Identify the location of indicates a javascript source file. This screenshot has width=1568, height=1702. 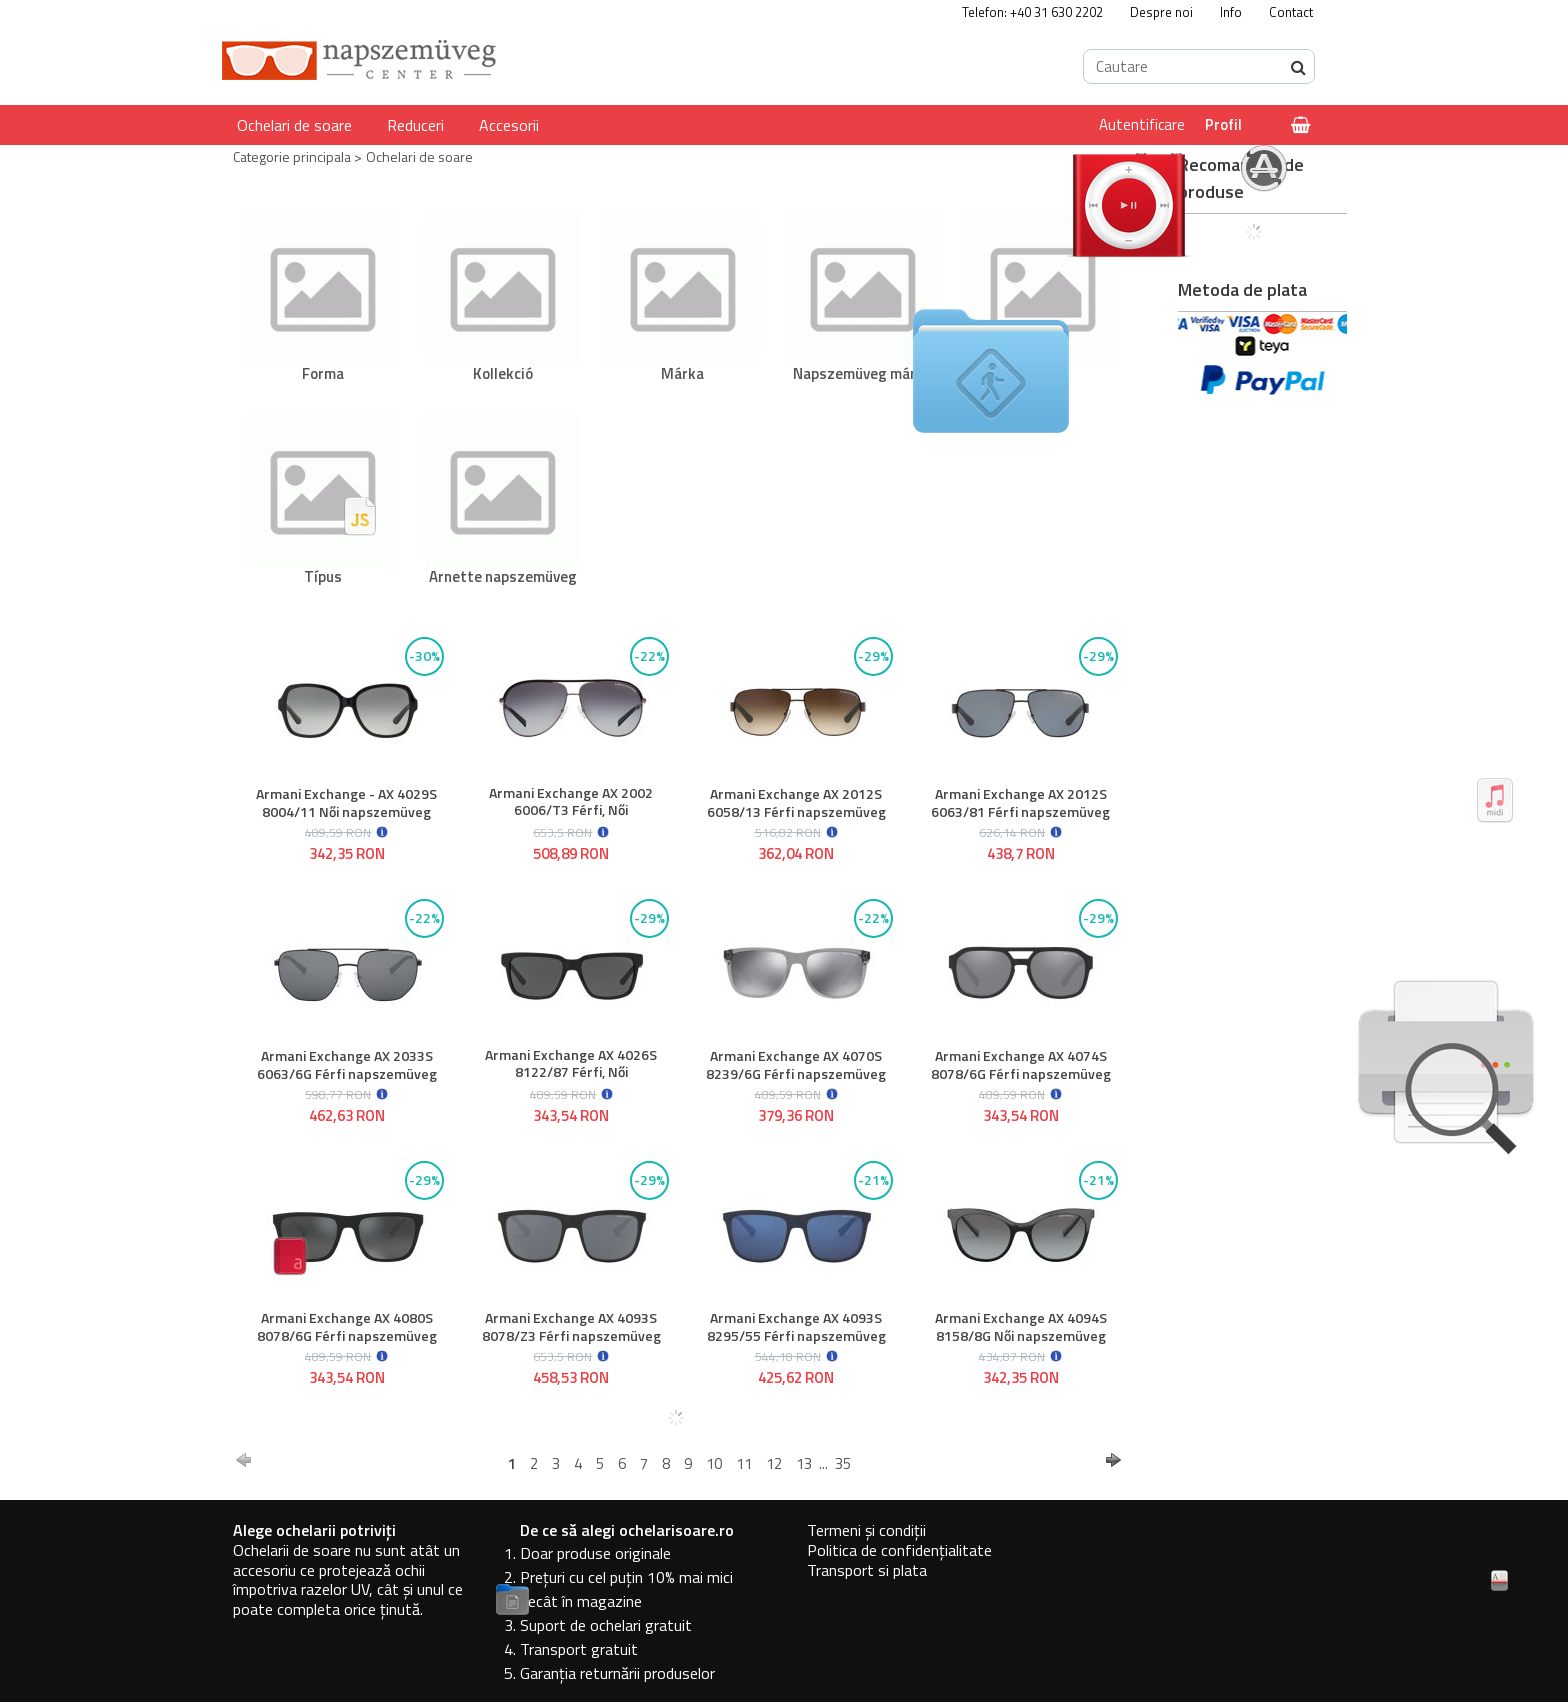
(360, 516).